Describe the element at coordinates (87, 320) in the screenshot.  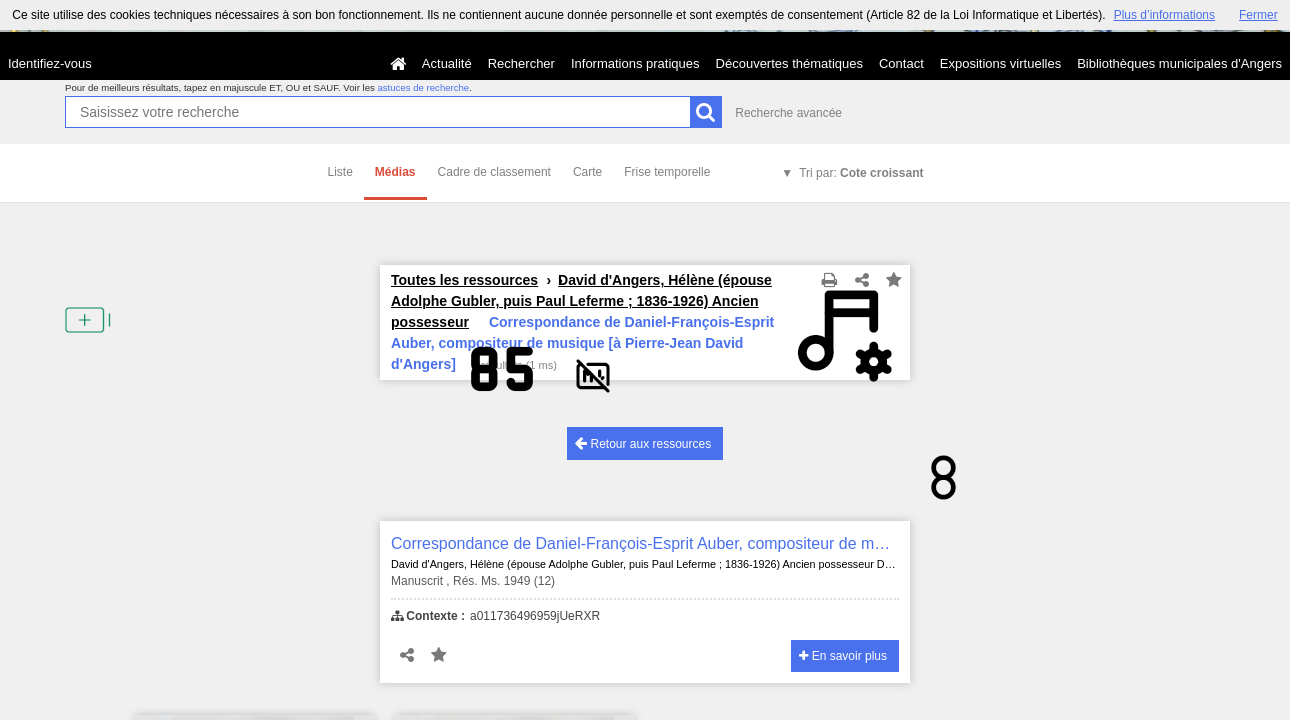
I see `add or extend battery life` at that location.